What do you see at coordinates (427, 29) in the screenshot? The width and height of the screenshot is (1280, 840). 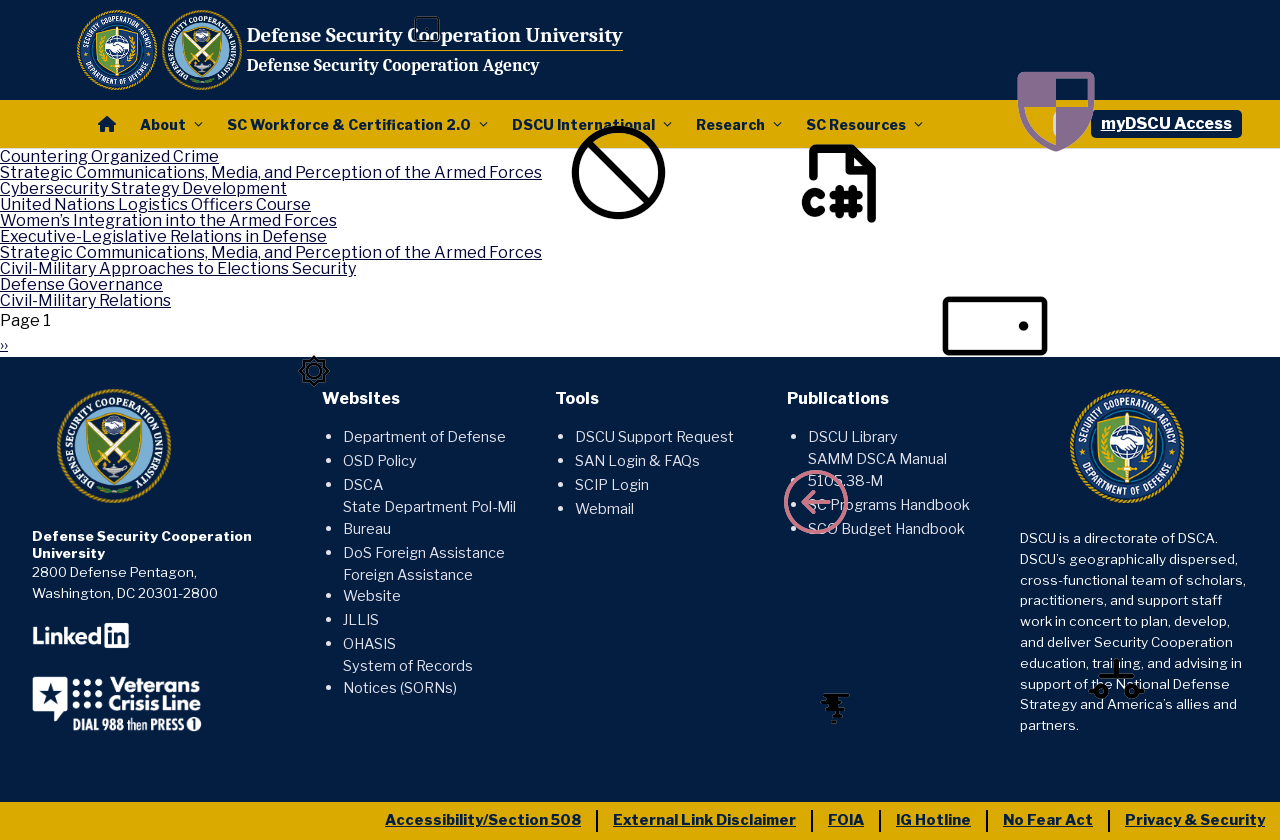 I see `indicates a roll result of one on a dice` at bounding box center [427, 29].